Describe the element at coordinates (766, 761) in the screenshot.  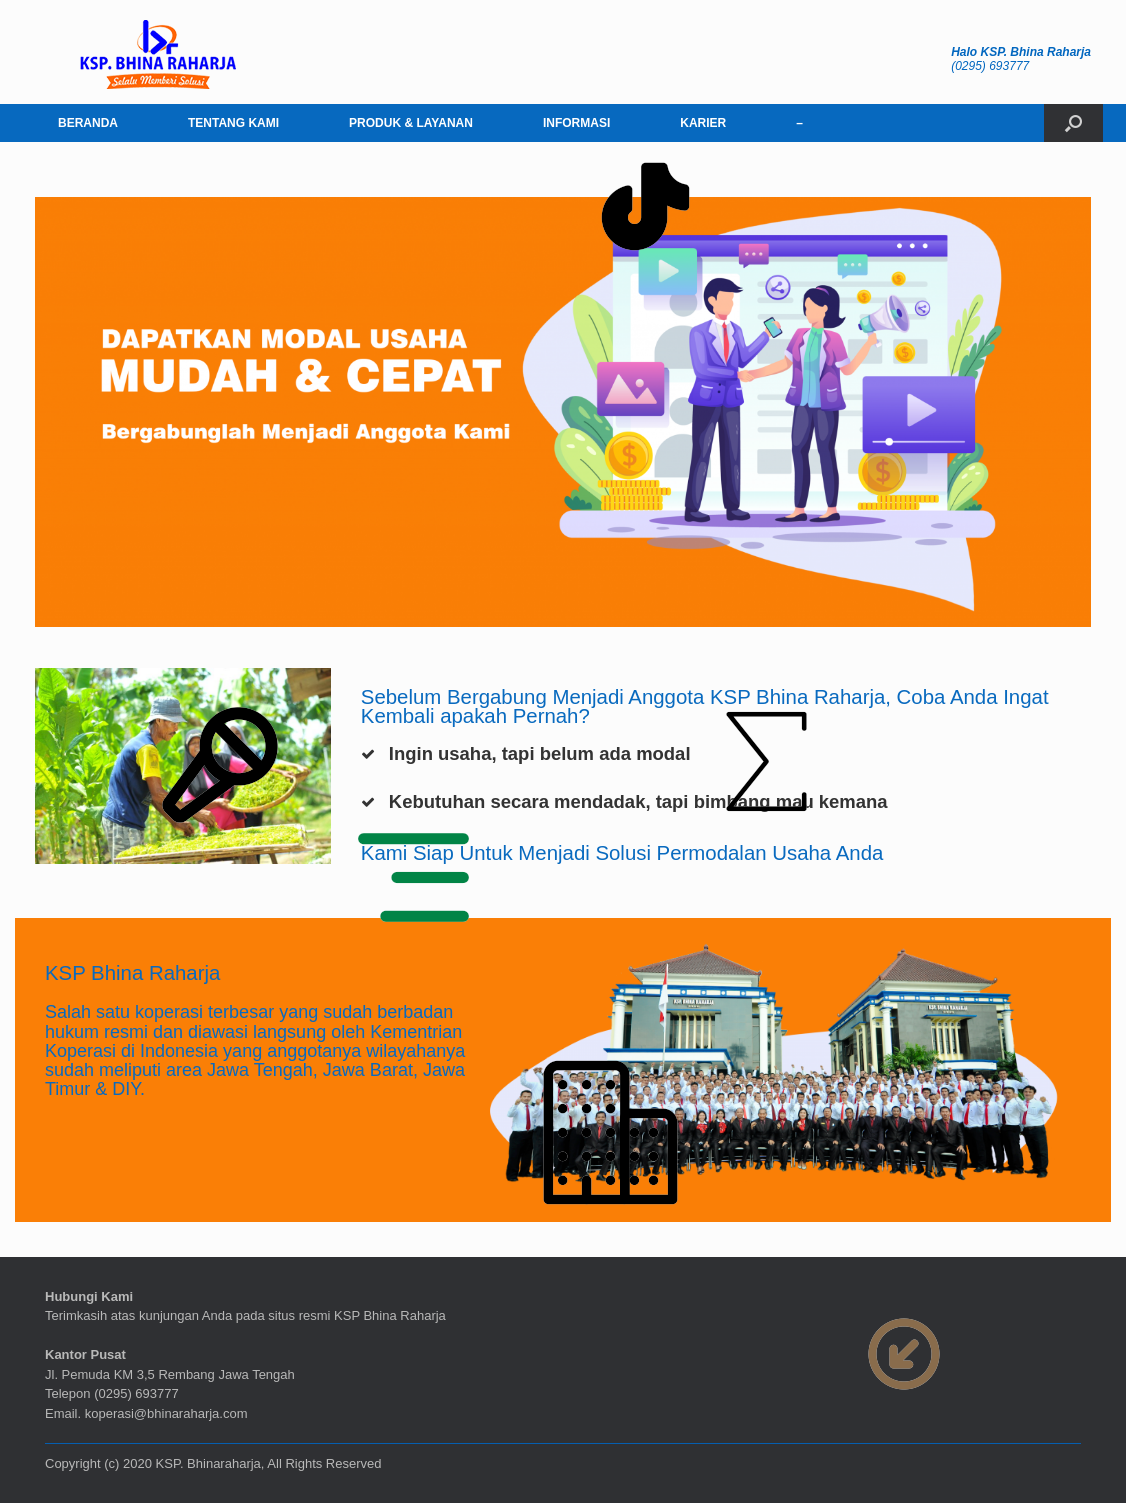
I see `calculate sum or total` at that location.